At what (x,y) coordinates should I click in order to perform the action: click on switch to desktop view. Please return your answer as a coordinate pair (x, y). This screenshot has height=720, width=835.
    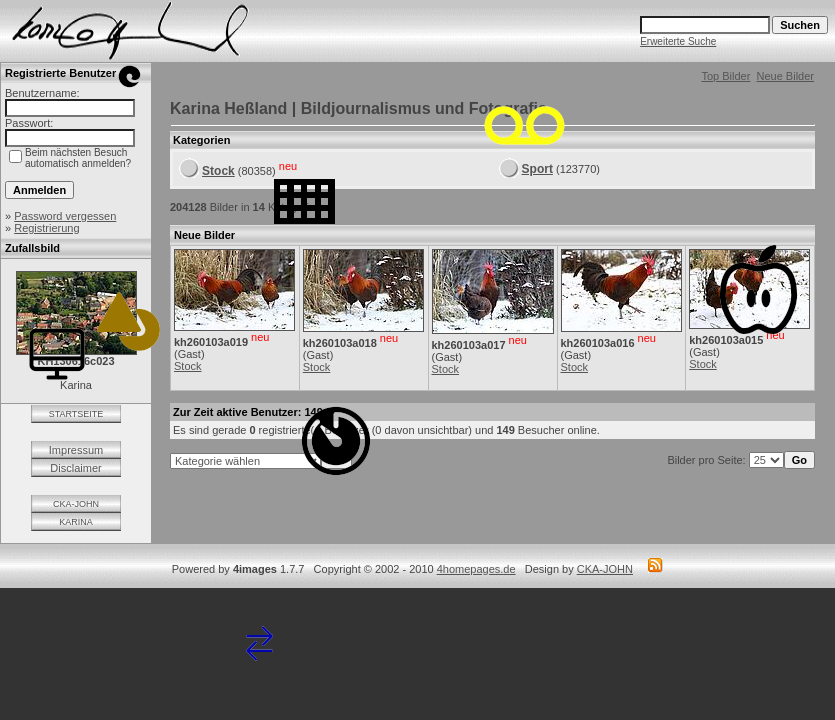
    Looking at the image, I should click on (57, 352).